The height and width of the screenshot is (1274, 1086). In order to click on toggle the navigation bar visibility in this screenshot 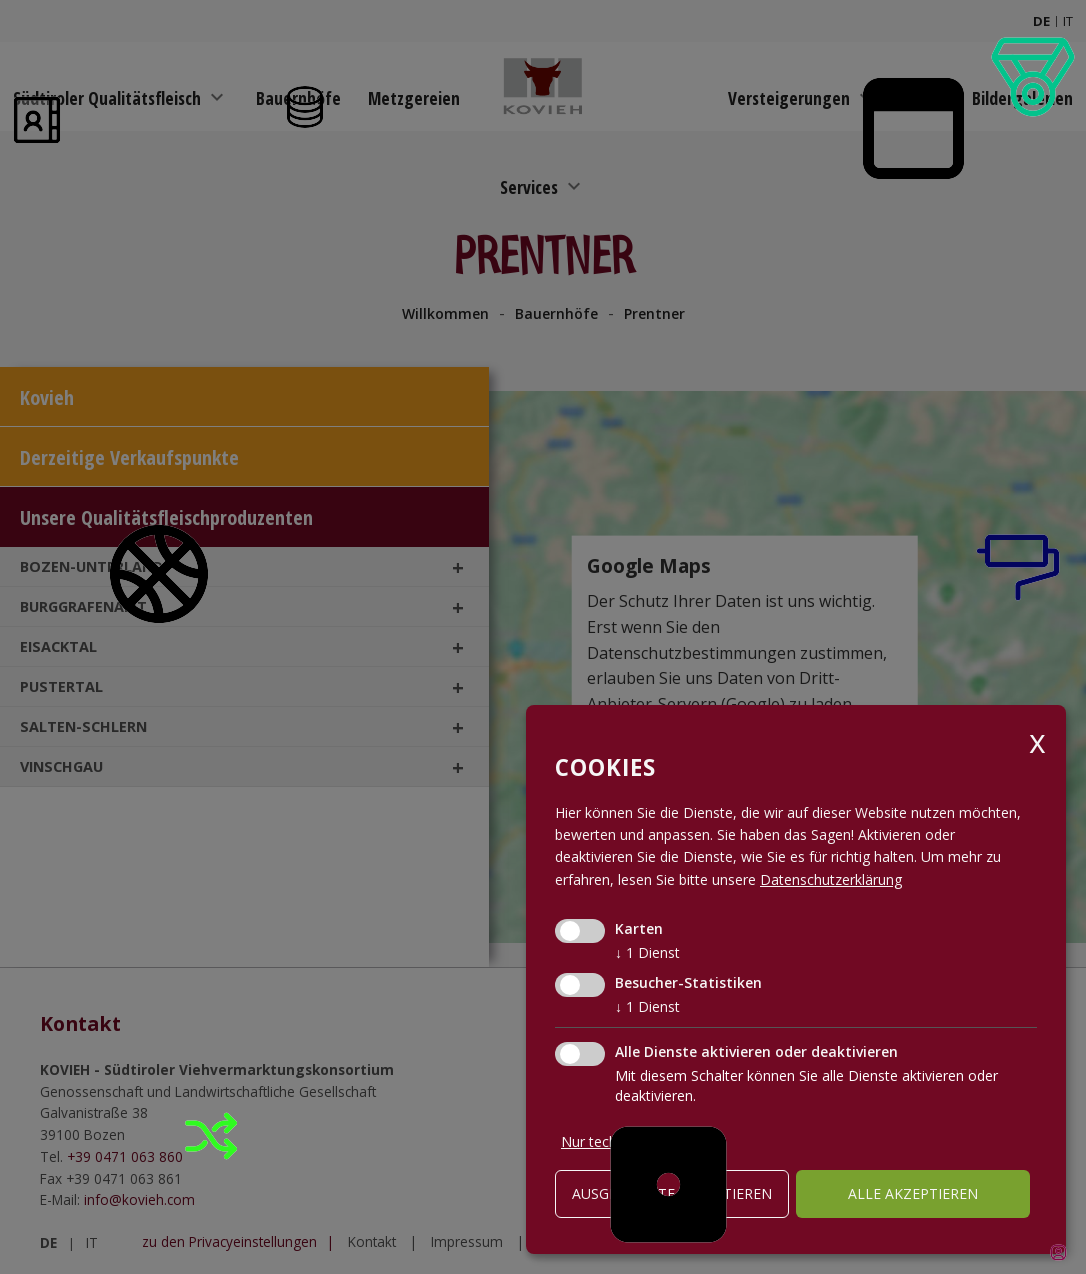, I will do `click(913, 128)`.